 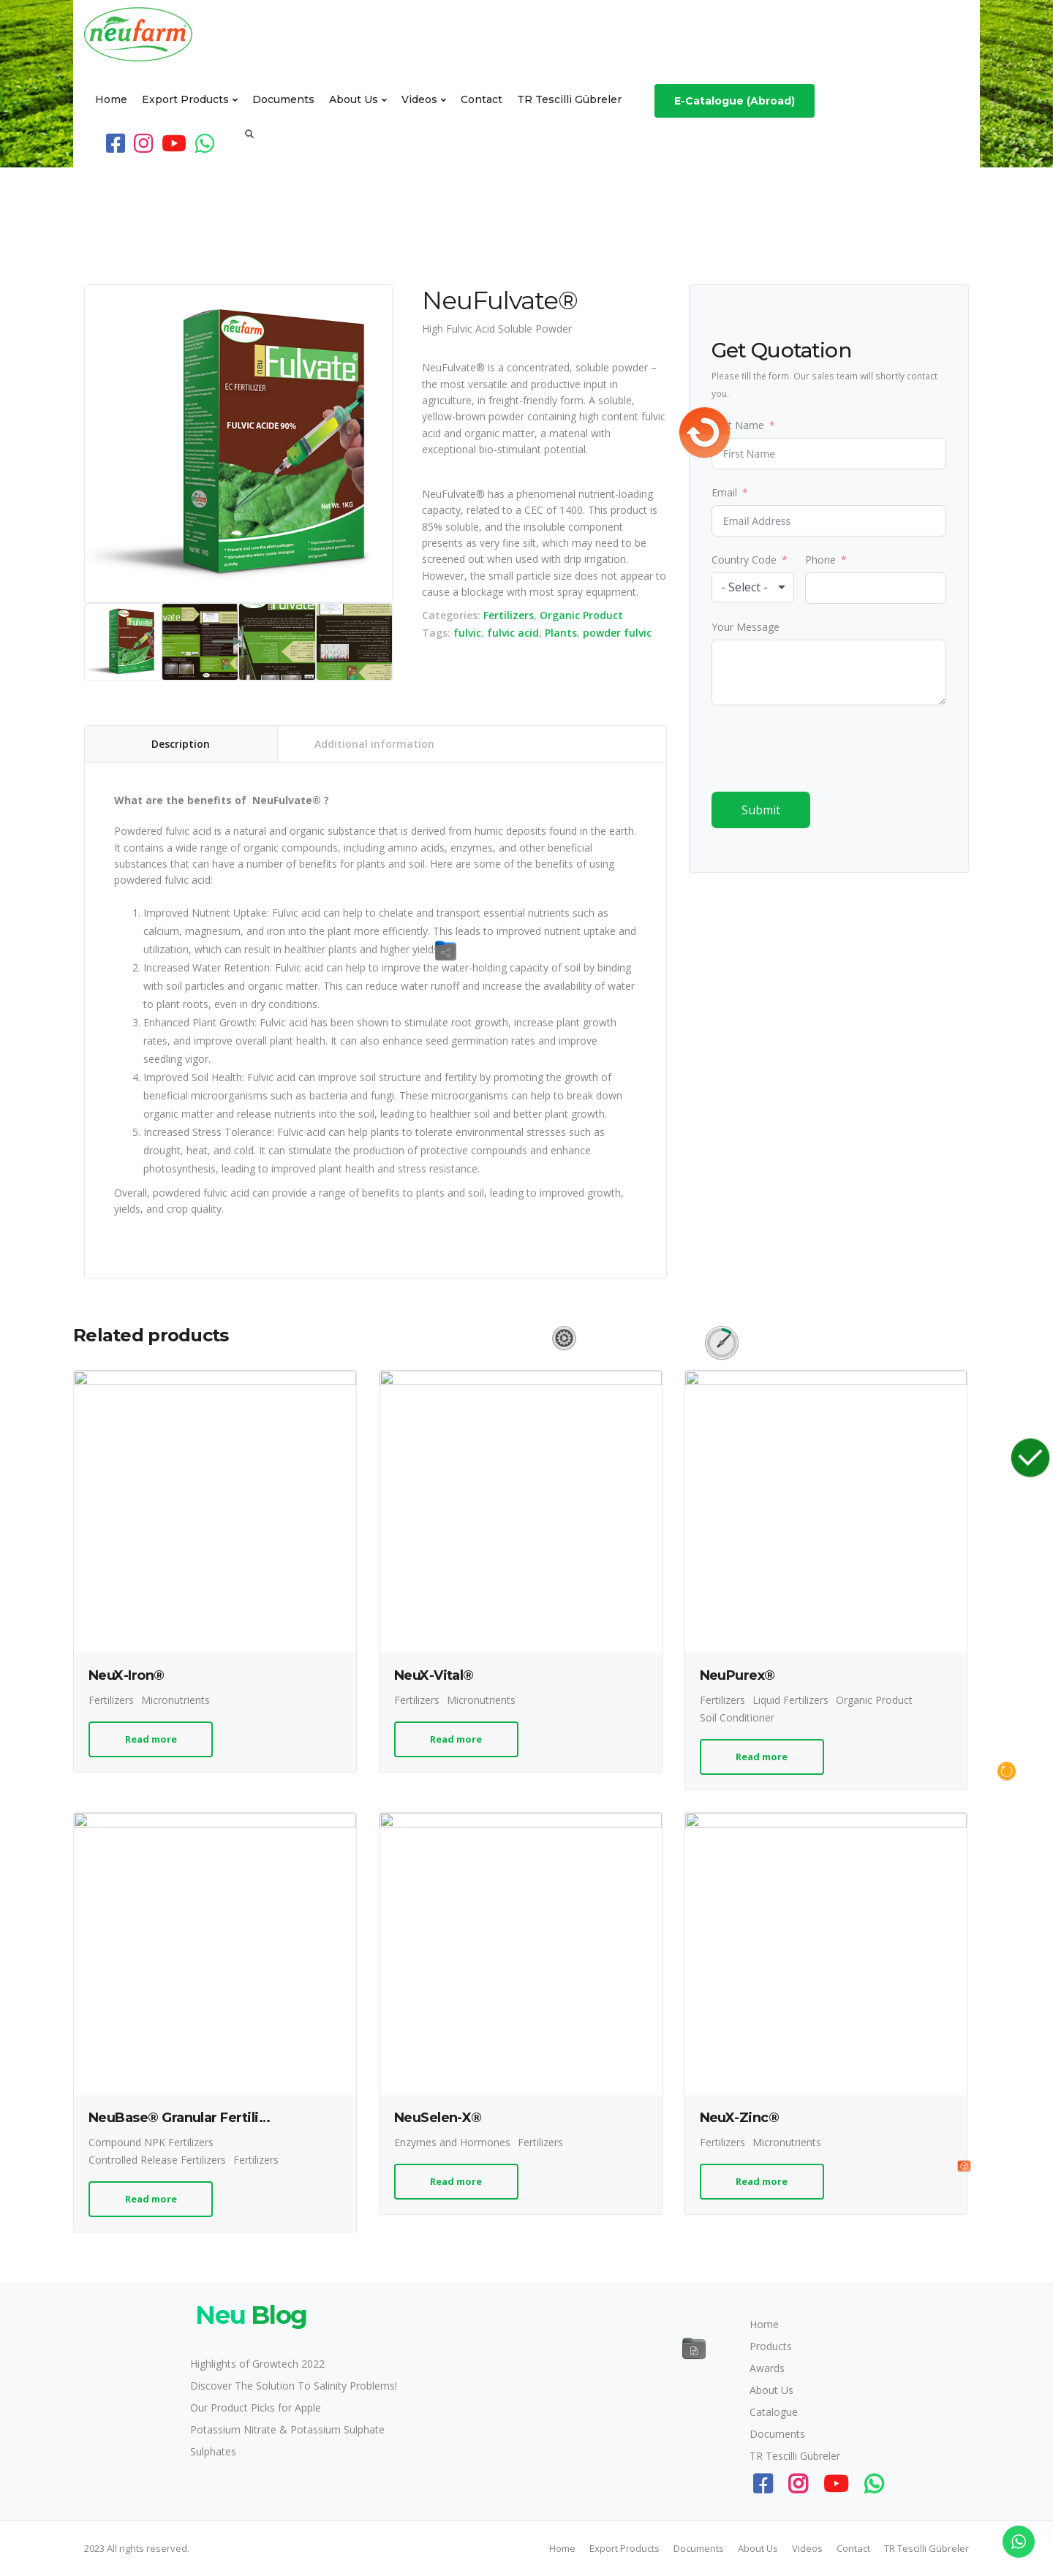 I want to click on open sysprof system profiler, so click(x=722, y=1343).